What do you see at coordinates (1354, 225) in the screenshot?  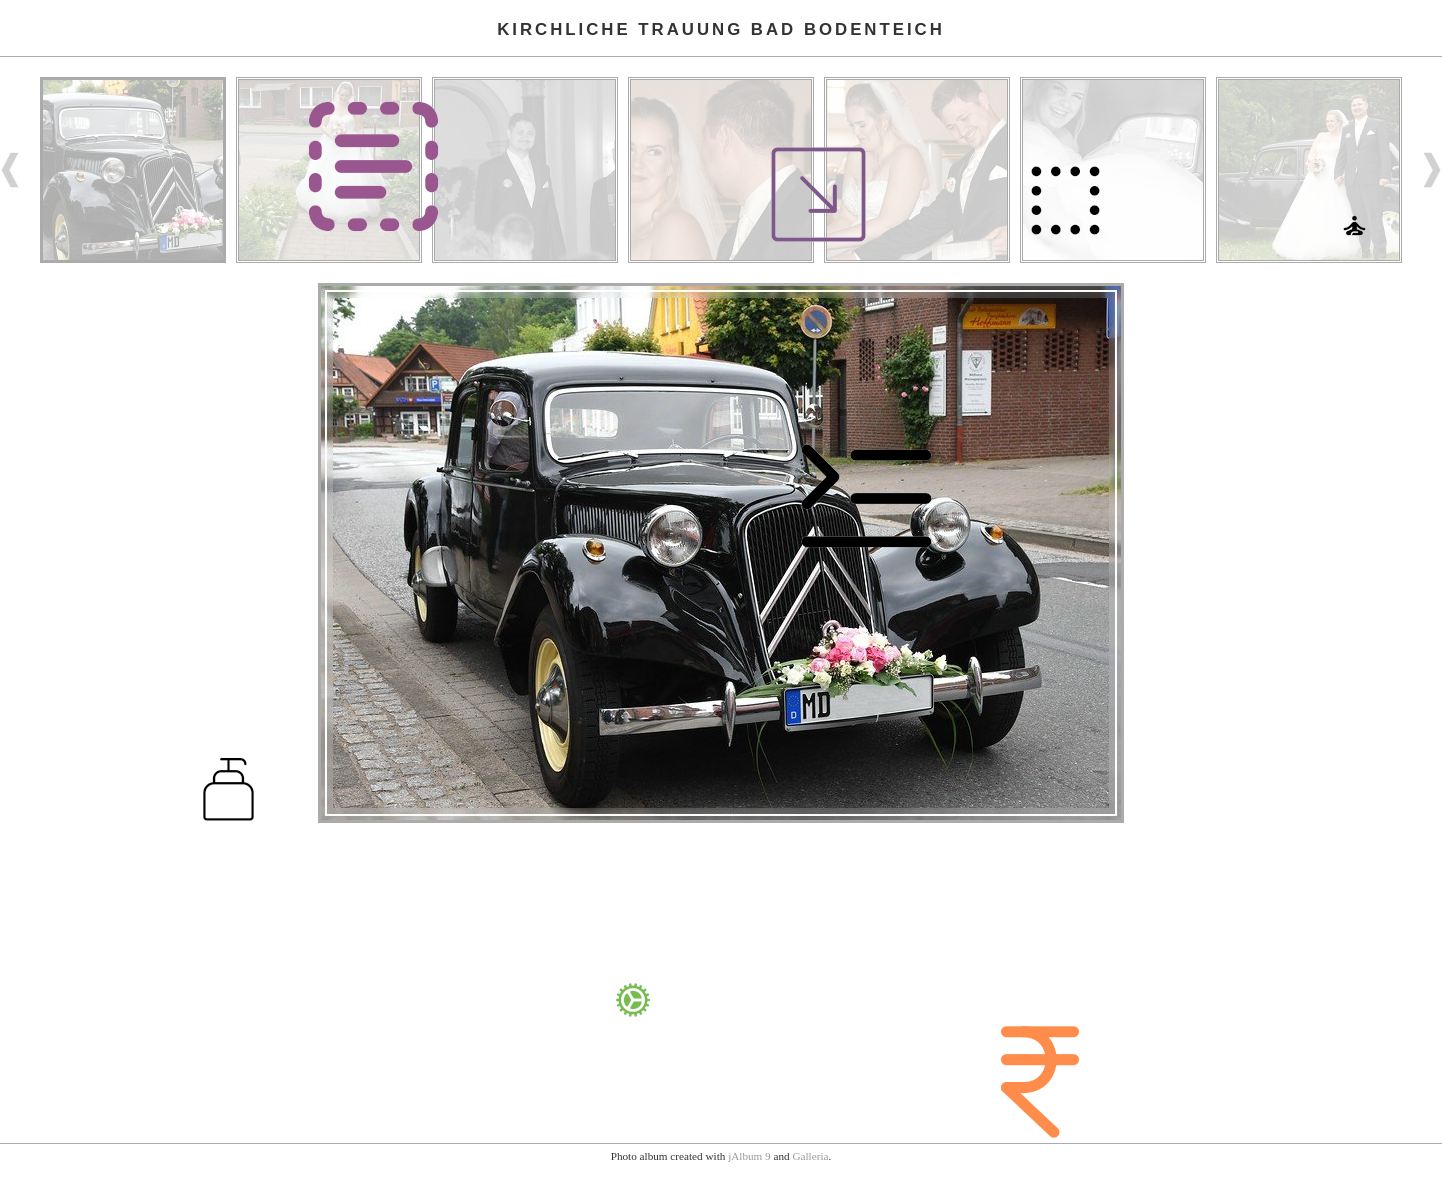 I see `access meditation or mindfulness features` at bounding box center [1354, 225].